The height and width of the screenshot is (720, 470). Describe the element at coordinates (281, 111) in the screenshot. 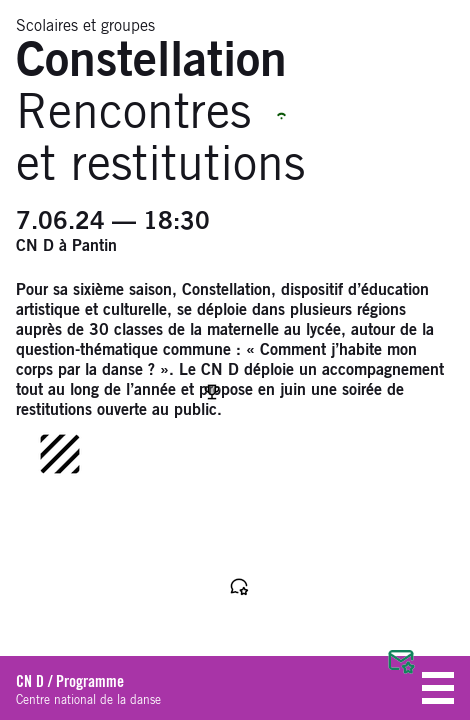

I see `indicates weak or limited wifi signal strength` at that location.